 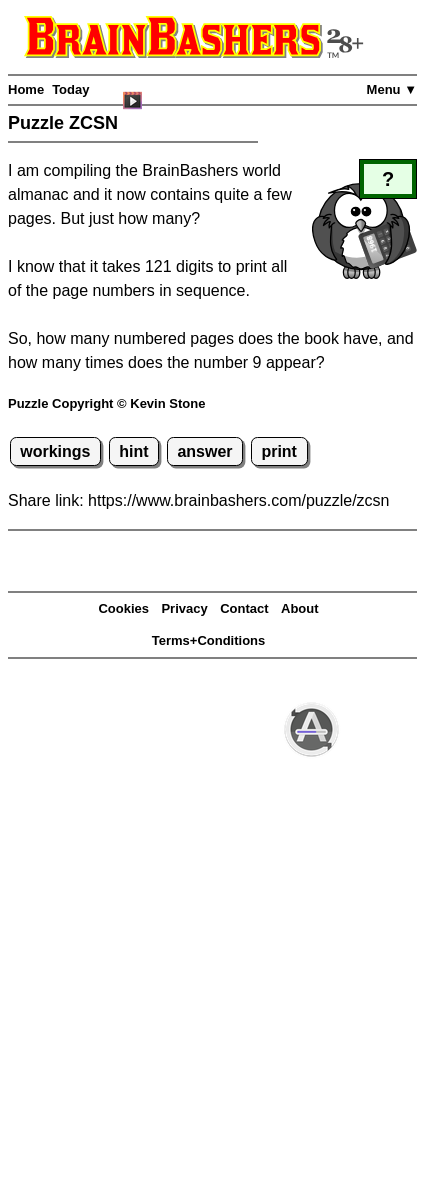 What do you see at coordinates (132, 100) in the screenshot?
I see `open the tv or video streaming app` at bounding box center [132, 100].